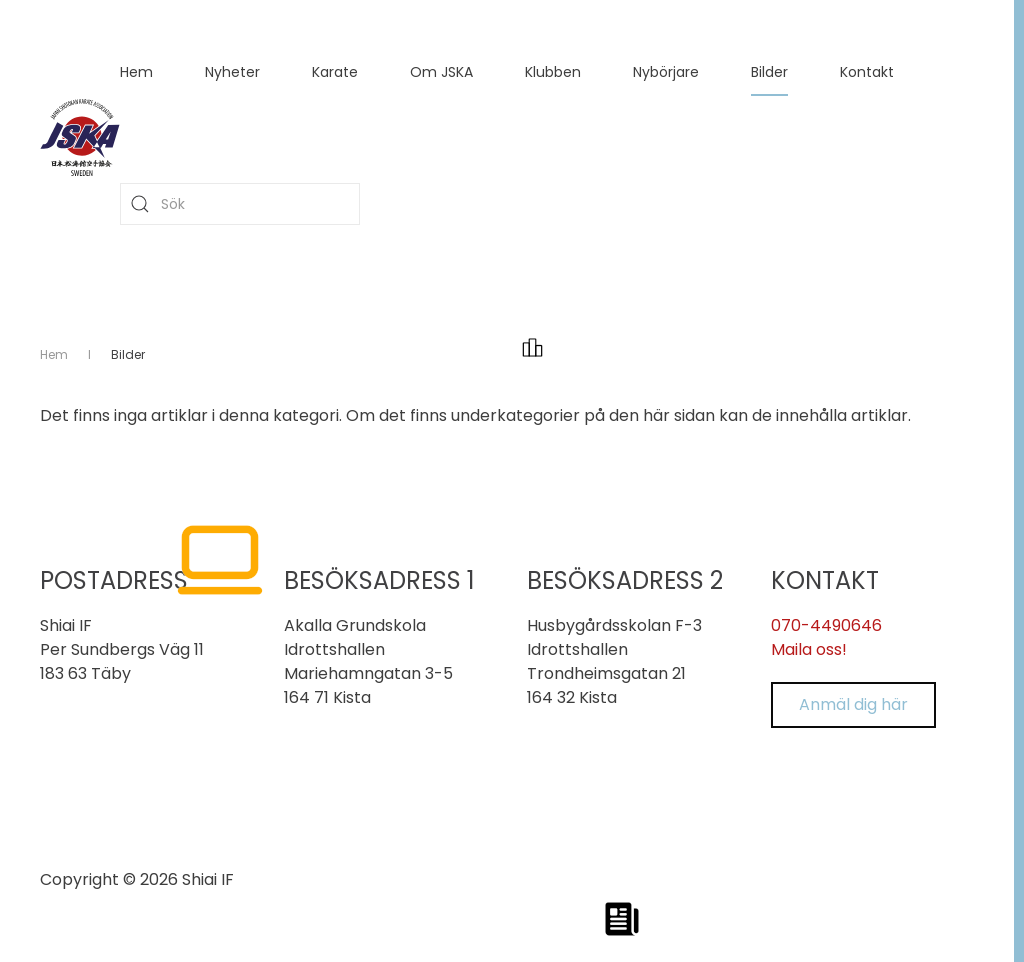 The height and width of the screenshot is (962, 1024). Describe the element at coordinates (532, 347) in the screenshot. I see `view rankings or leaderboard` at that location.